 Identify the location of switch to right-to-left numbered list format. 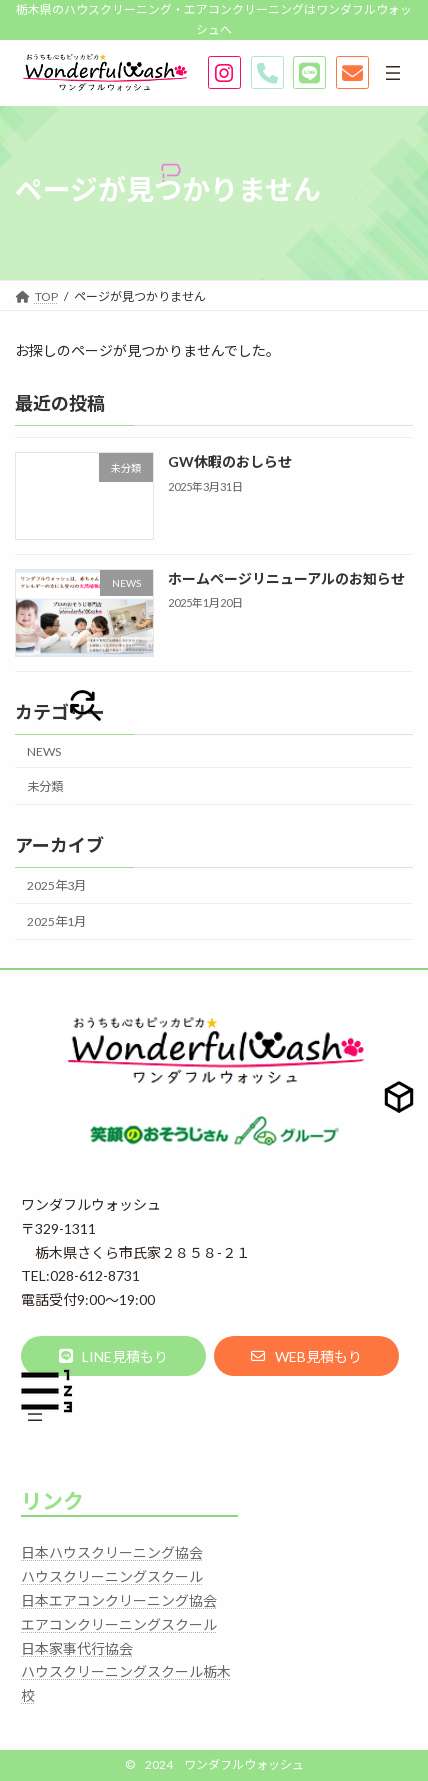
(48, 1391).